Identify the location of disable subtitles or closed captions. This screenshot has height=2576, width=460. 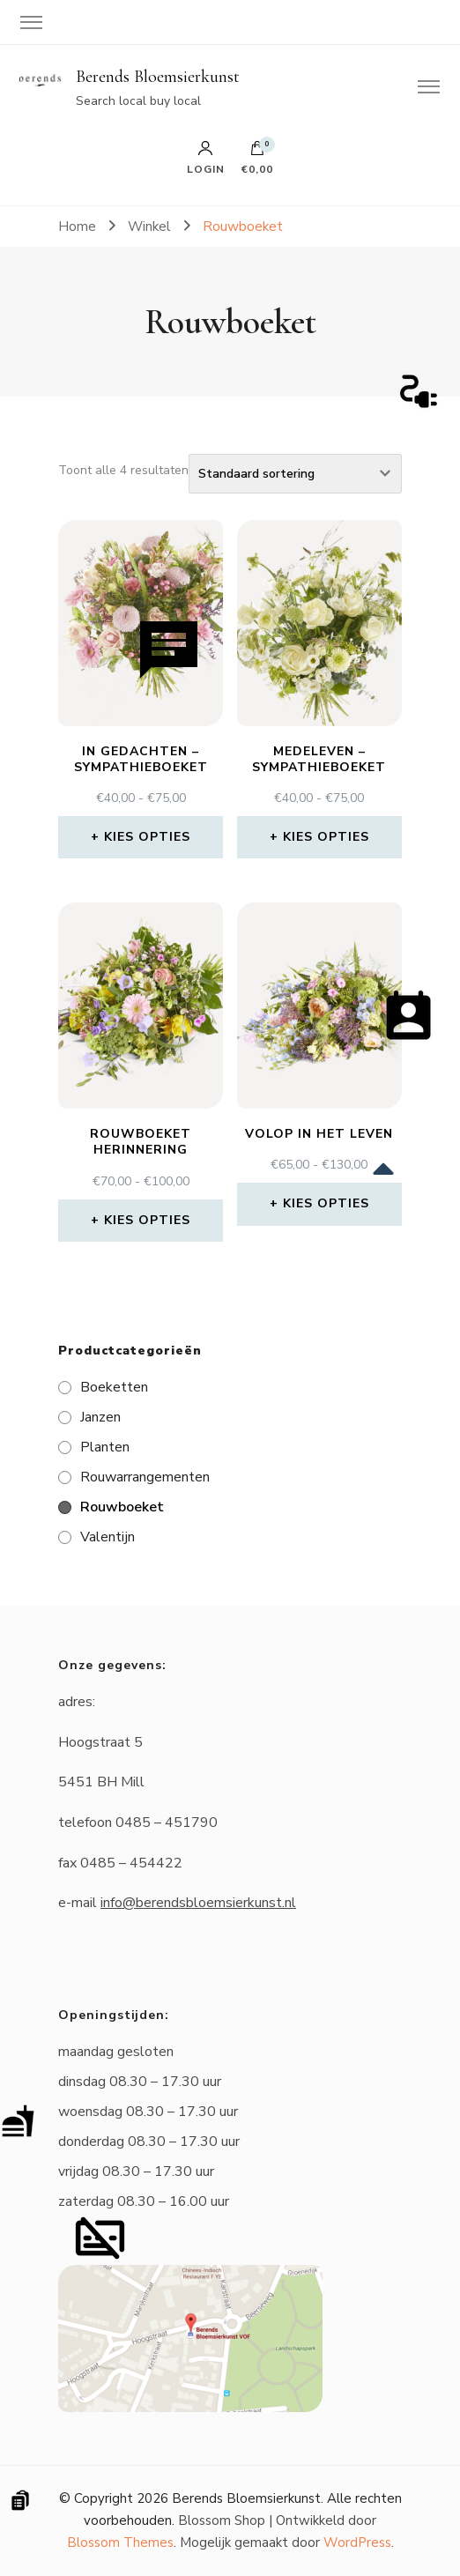
(100, 2238).